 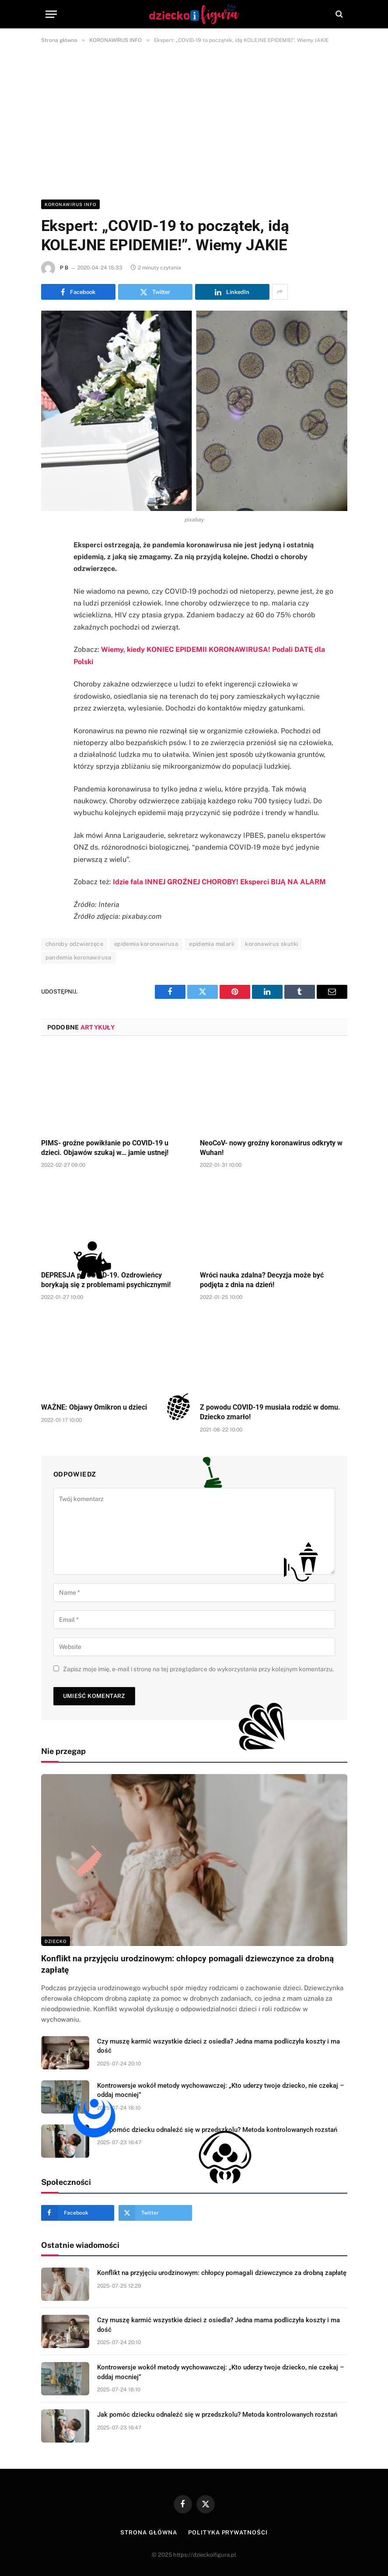 I want to click on access woodworking or crafting tools, so click(x=87, y=1861).